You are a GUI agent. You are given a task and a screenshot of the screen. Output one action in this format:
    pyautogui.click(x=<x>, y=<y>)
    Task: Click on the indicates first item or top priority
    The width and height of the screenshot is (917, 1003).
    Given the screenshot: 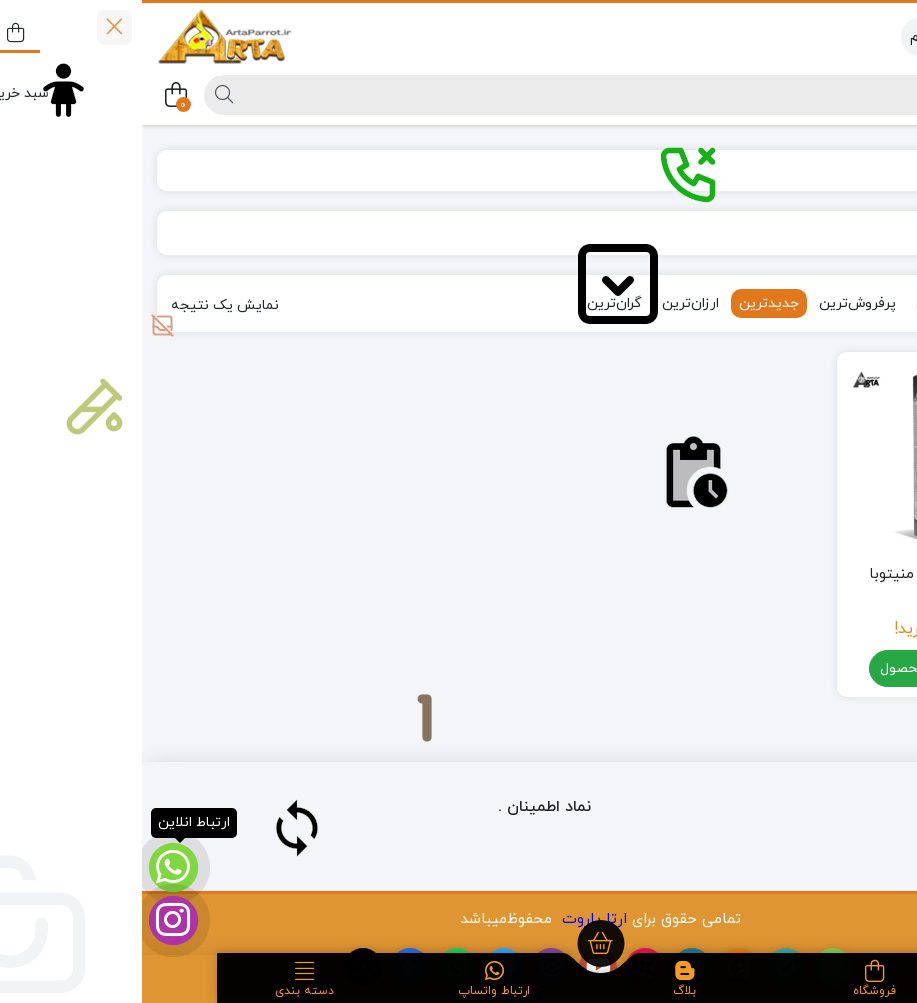 What is the action you would take?
    pyautogui.click(x=427, y=718)
    